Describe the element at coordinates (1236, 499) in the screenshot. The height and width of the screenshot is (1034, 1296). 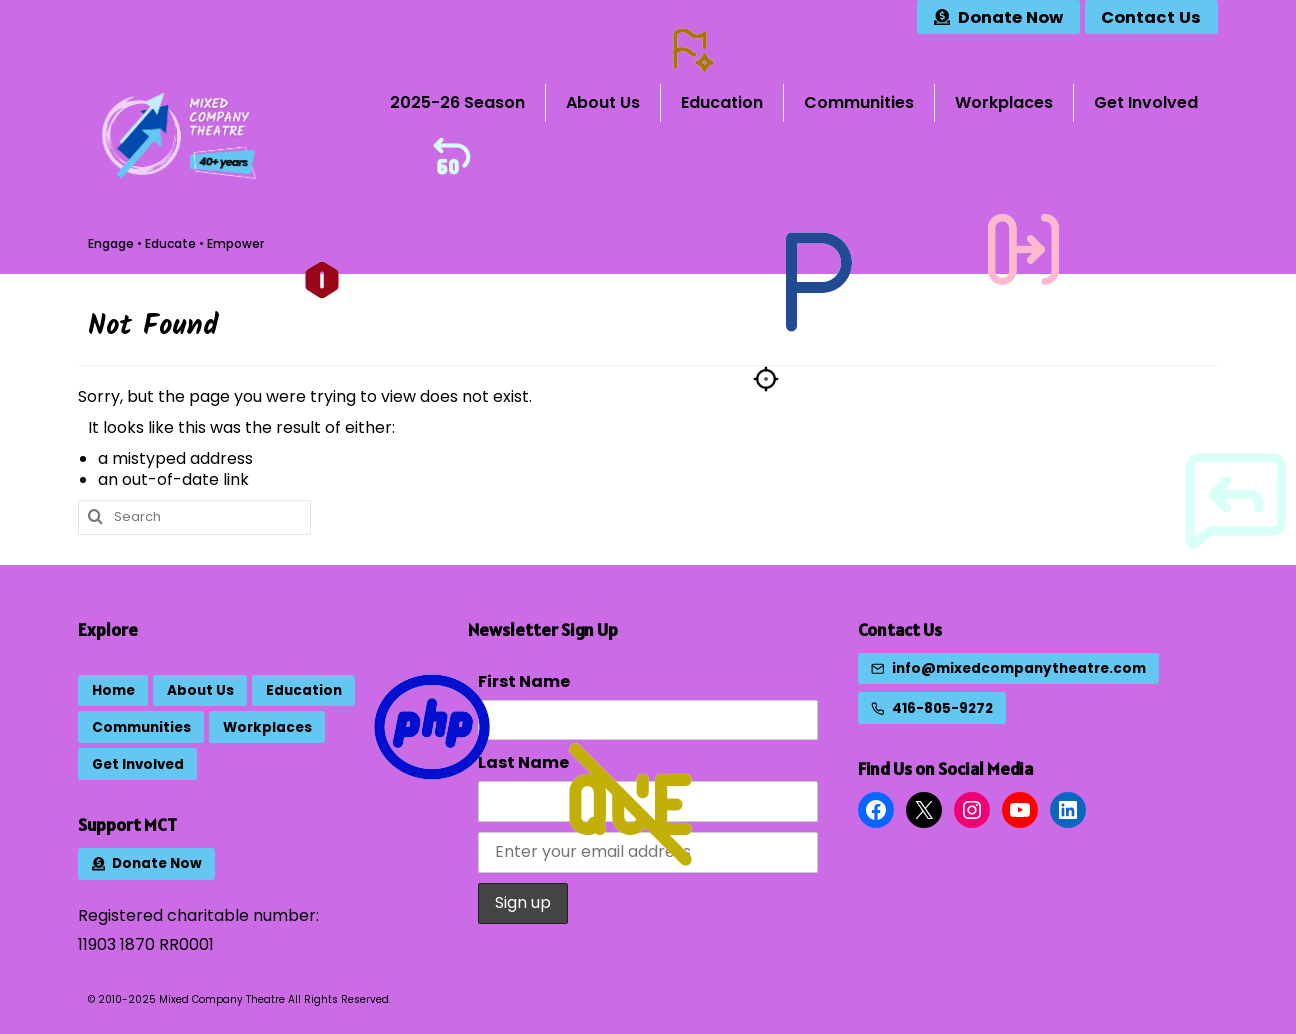
I see `reply to a message` at that location.